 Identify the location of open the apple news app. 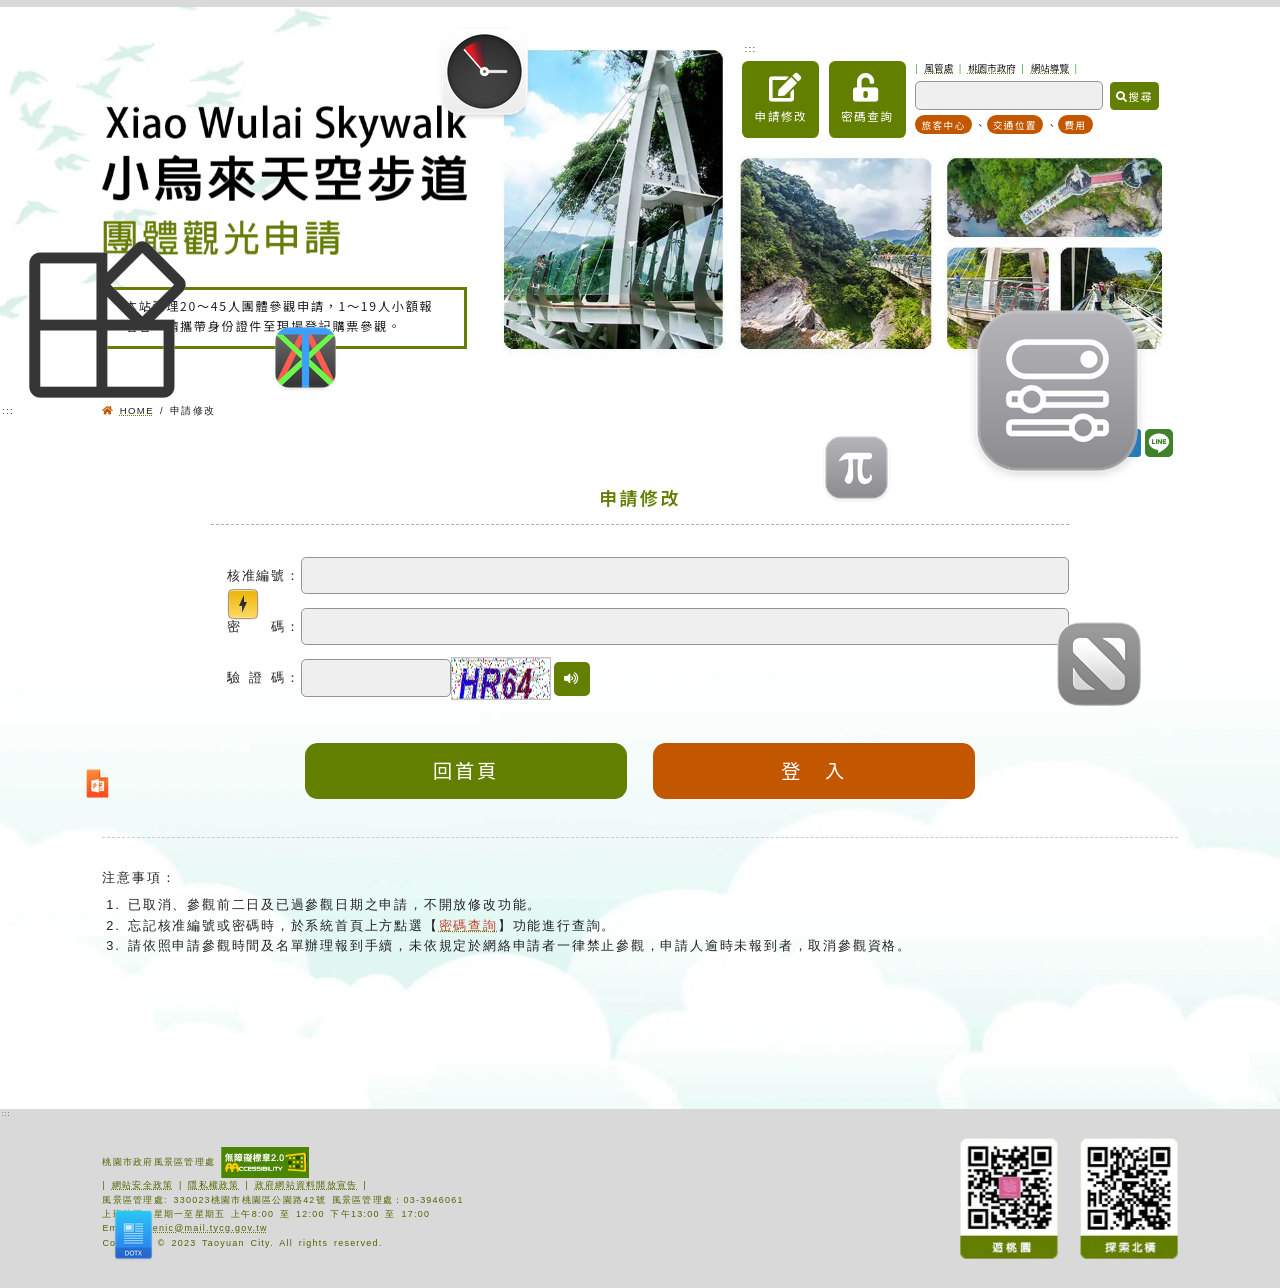
(1099, 664).